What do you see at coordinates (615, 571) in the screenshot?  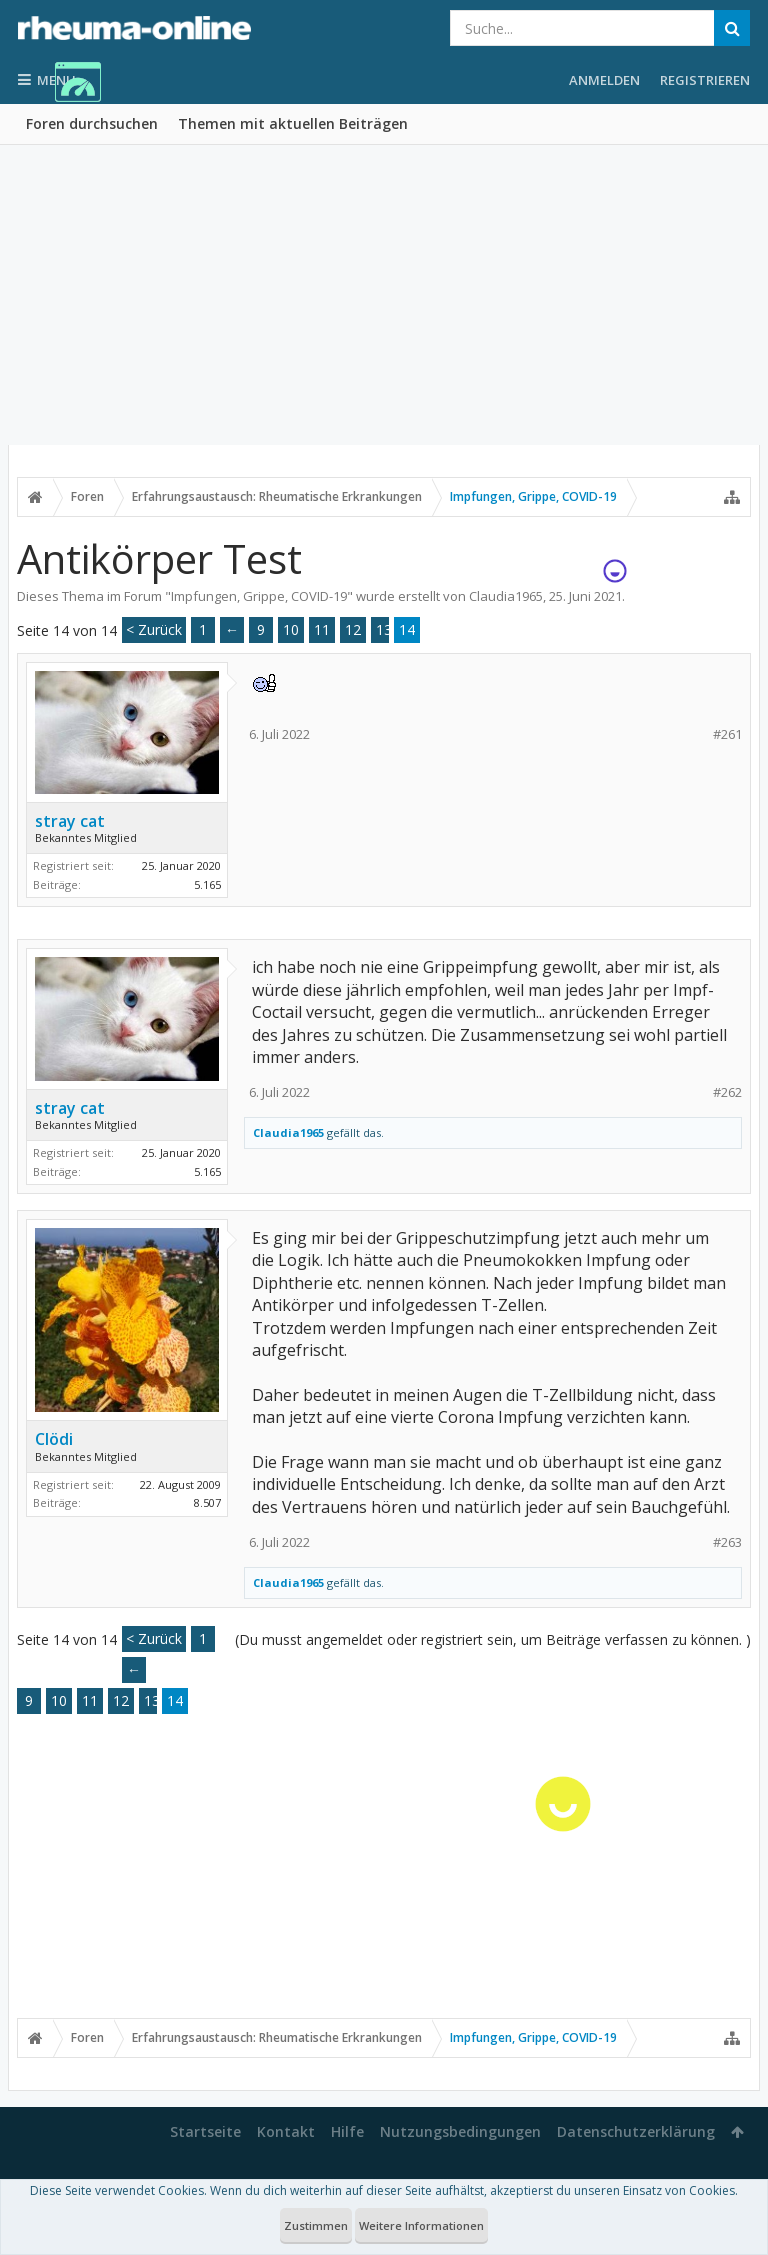 I see `add an emoji or reaction` at bounding box center [615, 571].